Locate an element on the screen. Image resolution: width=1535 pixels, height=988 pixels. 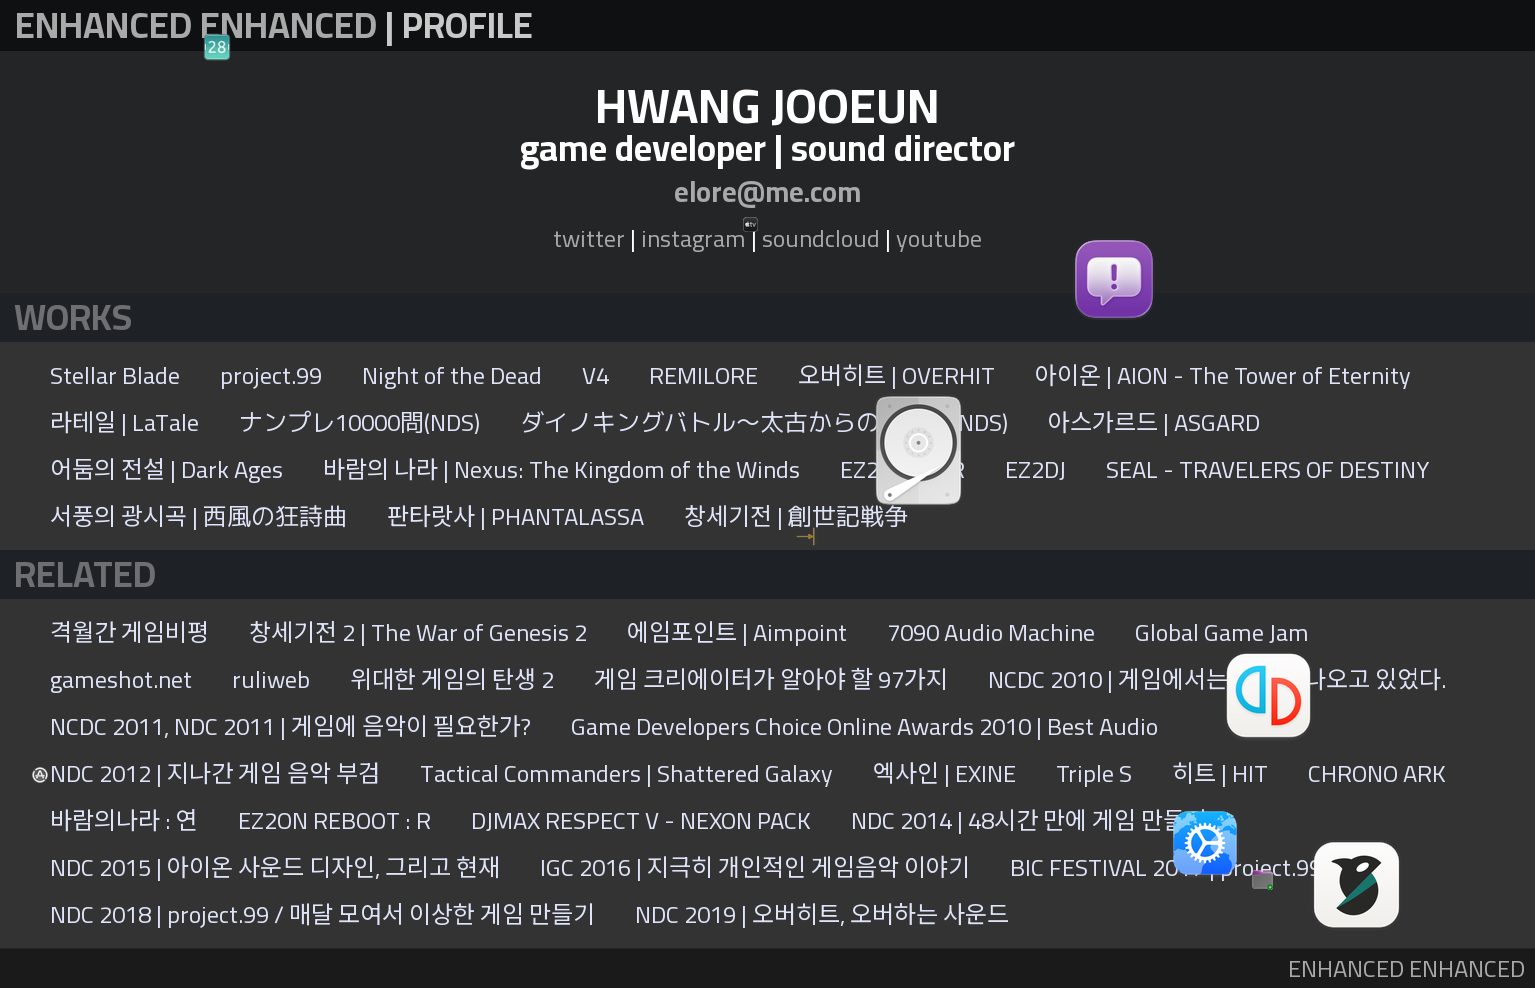
open Feedback Assistant to submit bug reports to Apple is located at coordinates (1114, 279).